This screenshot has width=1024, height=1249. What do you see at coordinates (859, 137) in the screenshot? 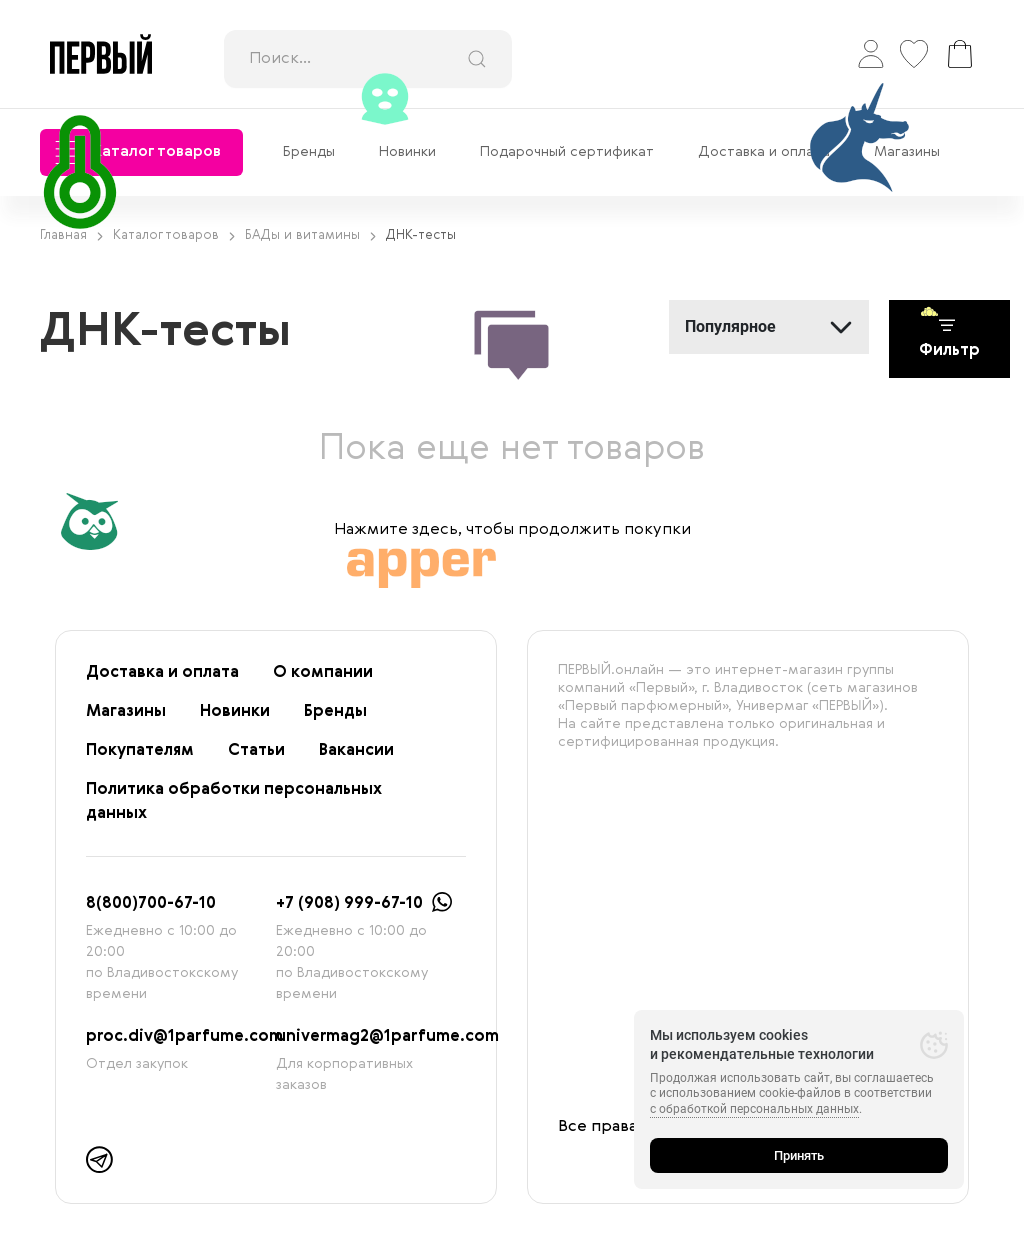
I see `org framework logo` at bounding box center [859, 137].